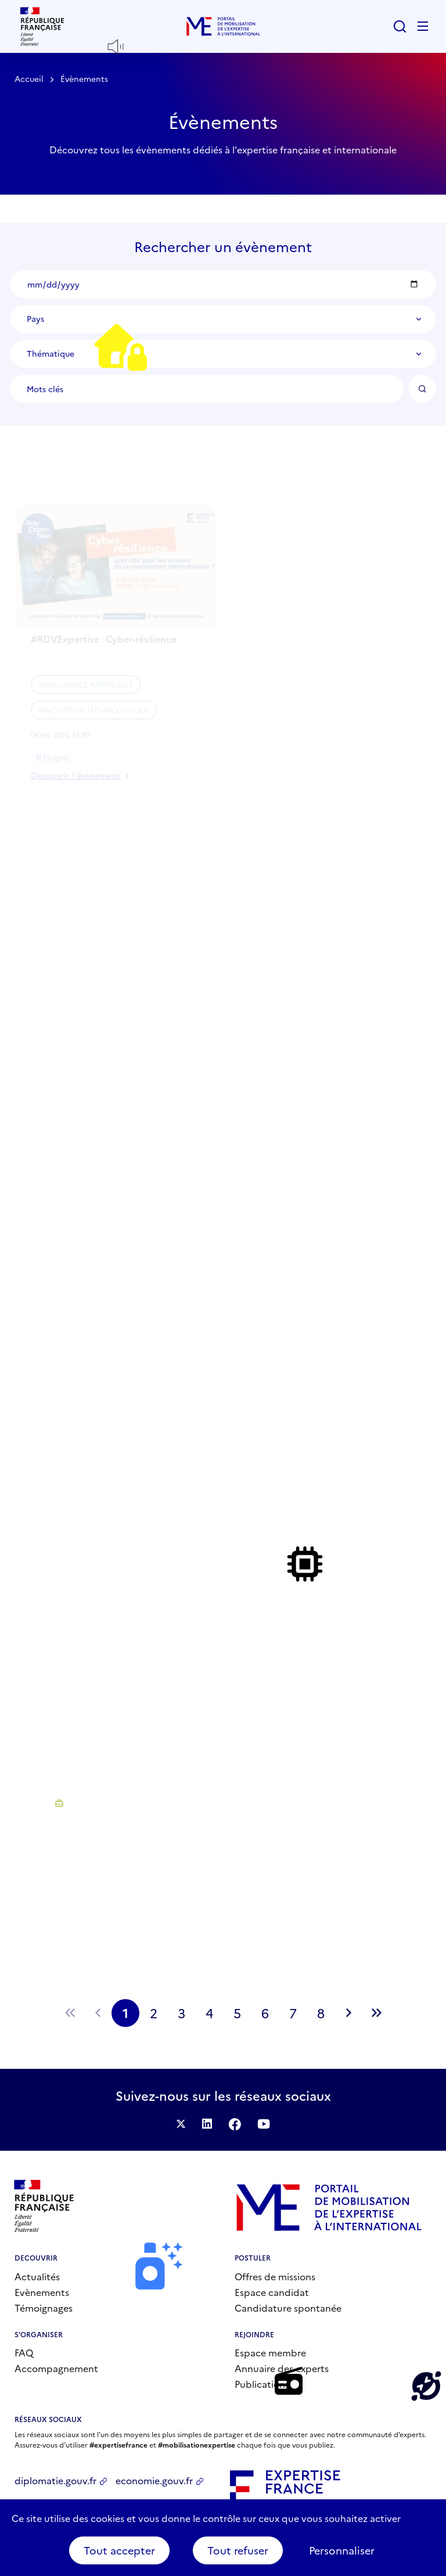  Describe the element at coordinates (115, 46) in the screenshot. I see `increase or adjust volume` at that location.